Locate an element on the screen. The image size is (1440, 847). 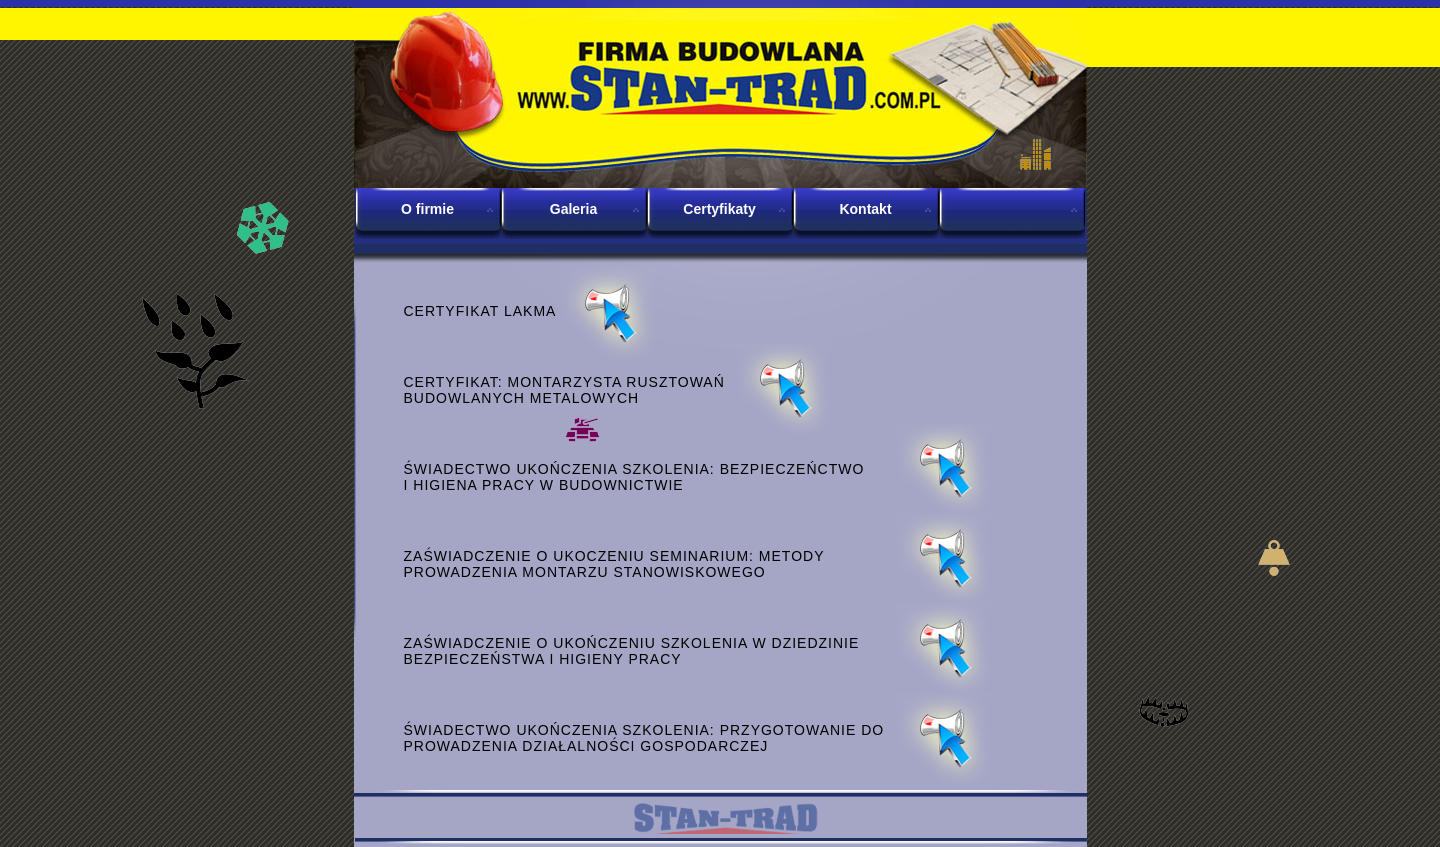
view city or urban location is located at coordinates (1035, 154).